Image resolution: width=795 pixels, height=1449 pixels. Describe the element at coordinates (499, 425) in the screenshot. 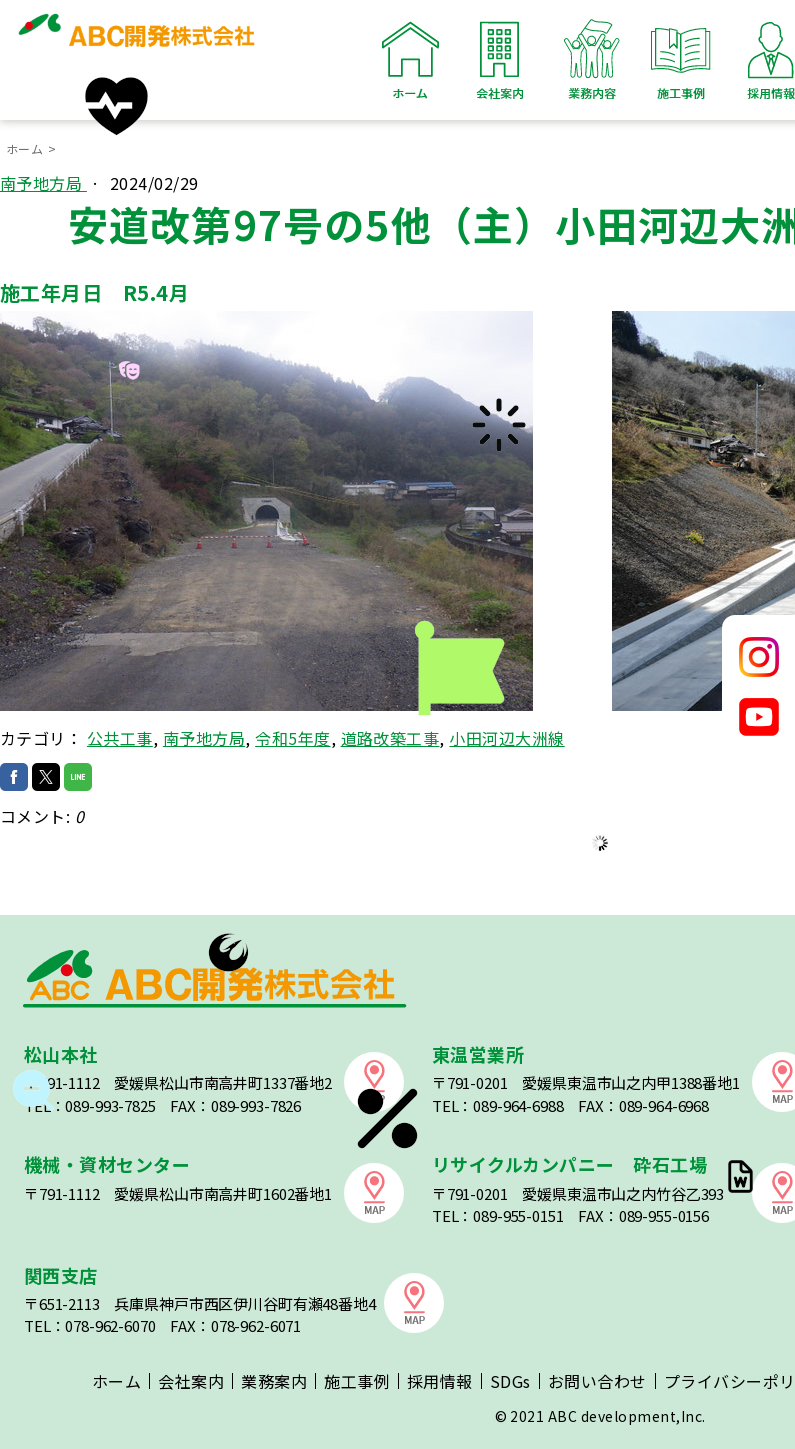

I see `loading content in progress` at that location.